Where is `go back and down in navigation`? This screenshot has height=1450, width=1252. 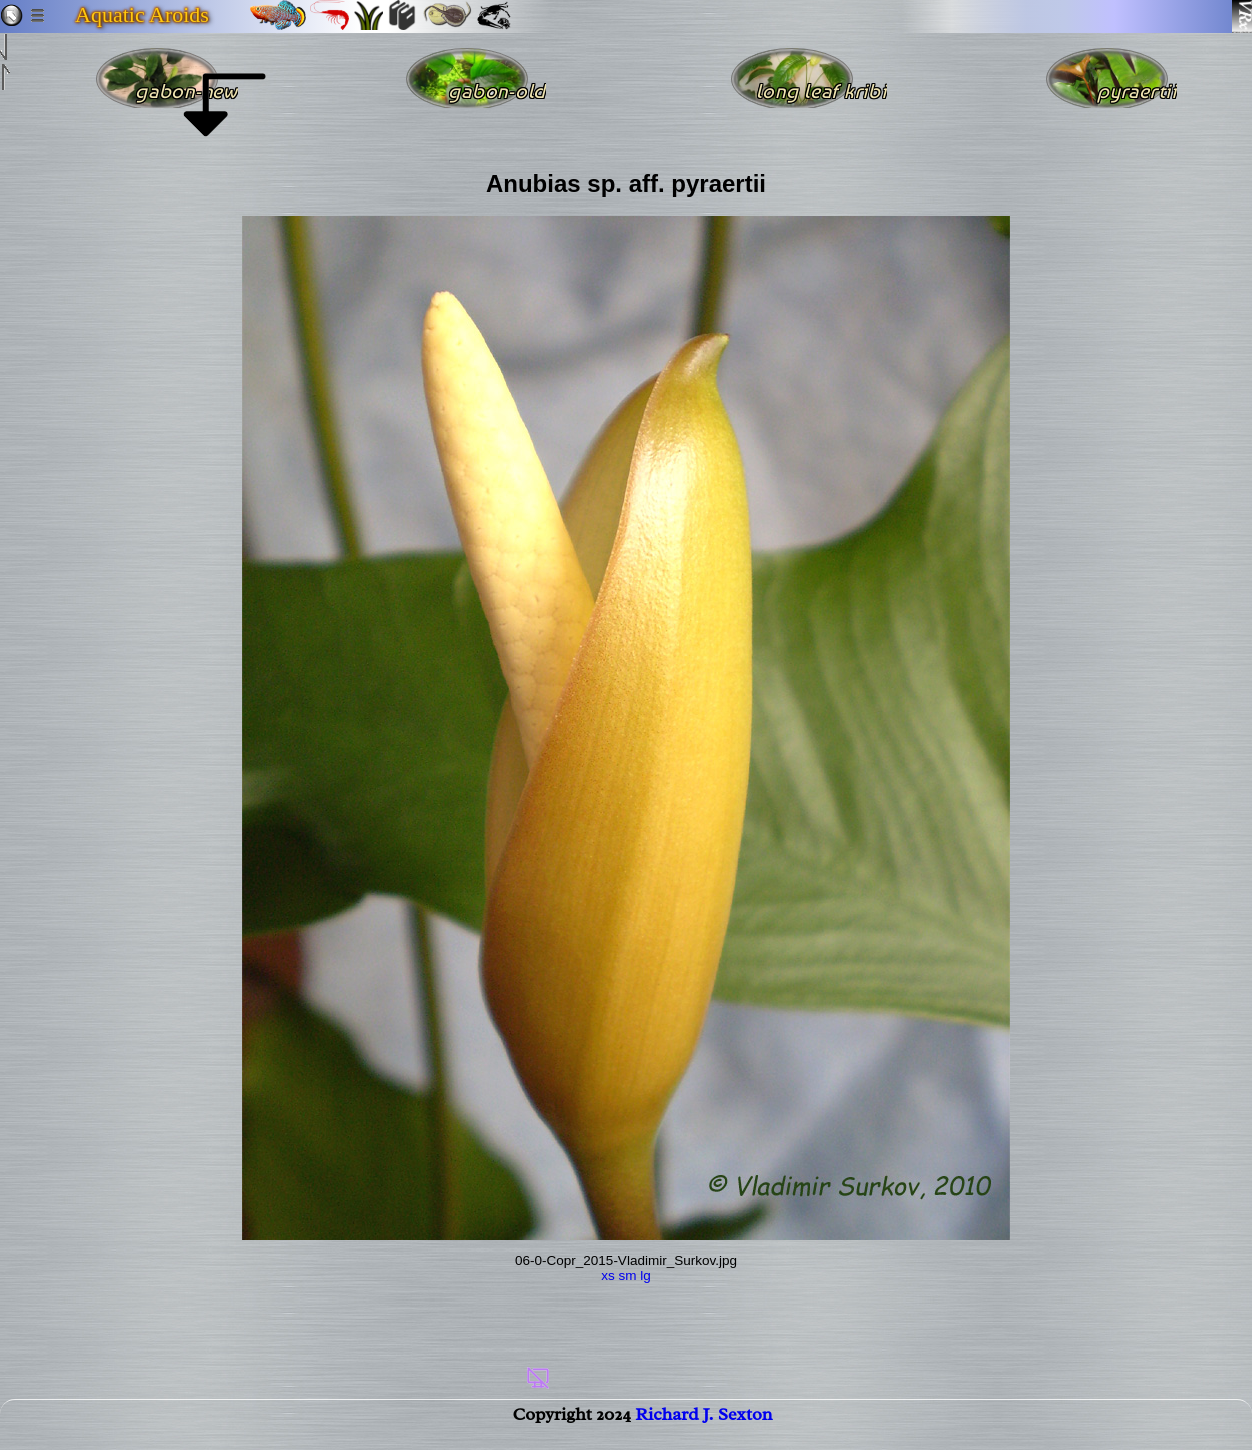
go back and down in navigation is located at coordinates (221, 98).